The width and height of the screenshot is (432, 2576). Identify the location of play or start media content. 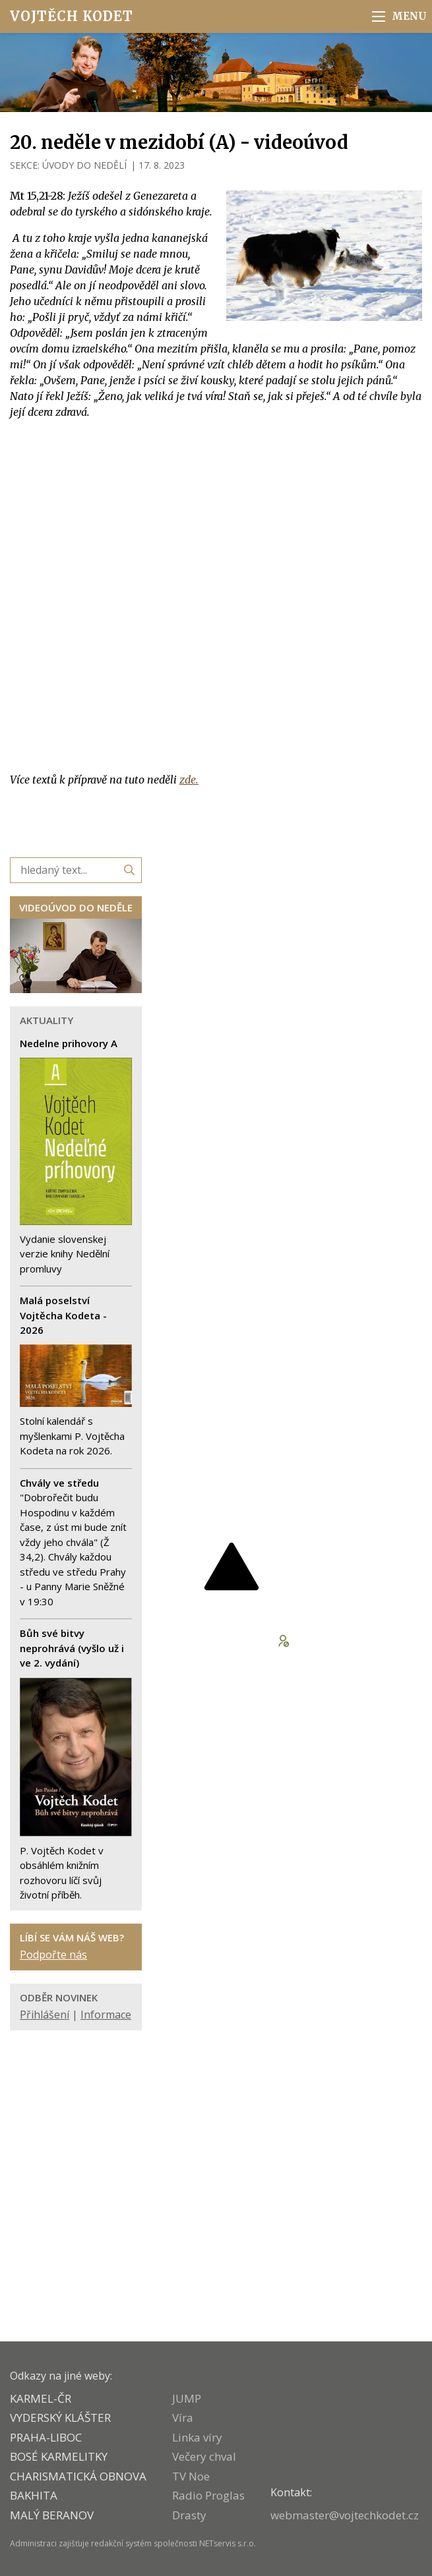
(231, 1567).